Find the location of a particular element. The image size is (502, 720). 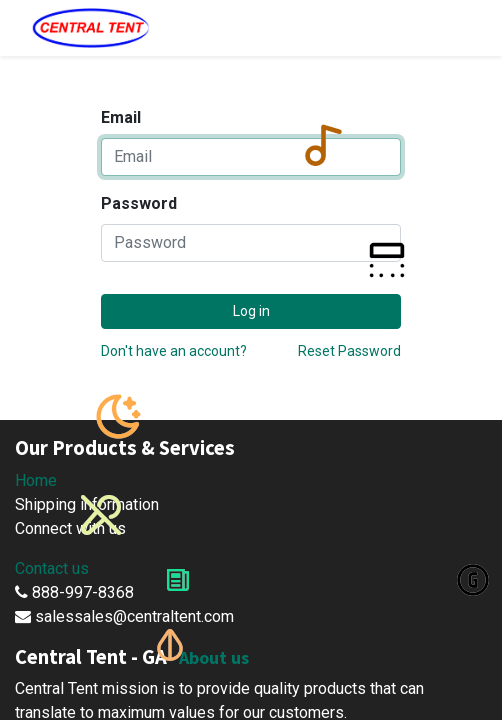

google account or google-related feature is located at coordinates (473, 580).